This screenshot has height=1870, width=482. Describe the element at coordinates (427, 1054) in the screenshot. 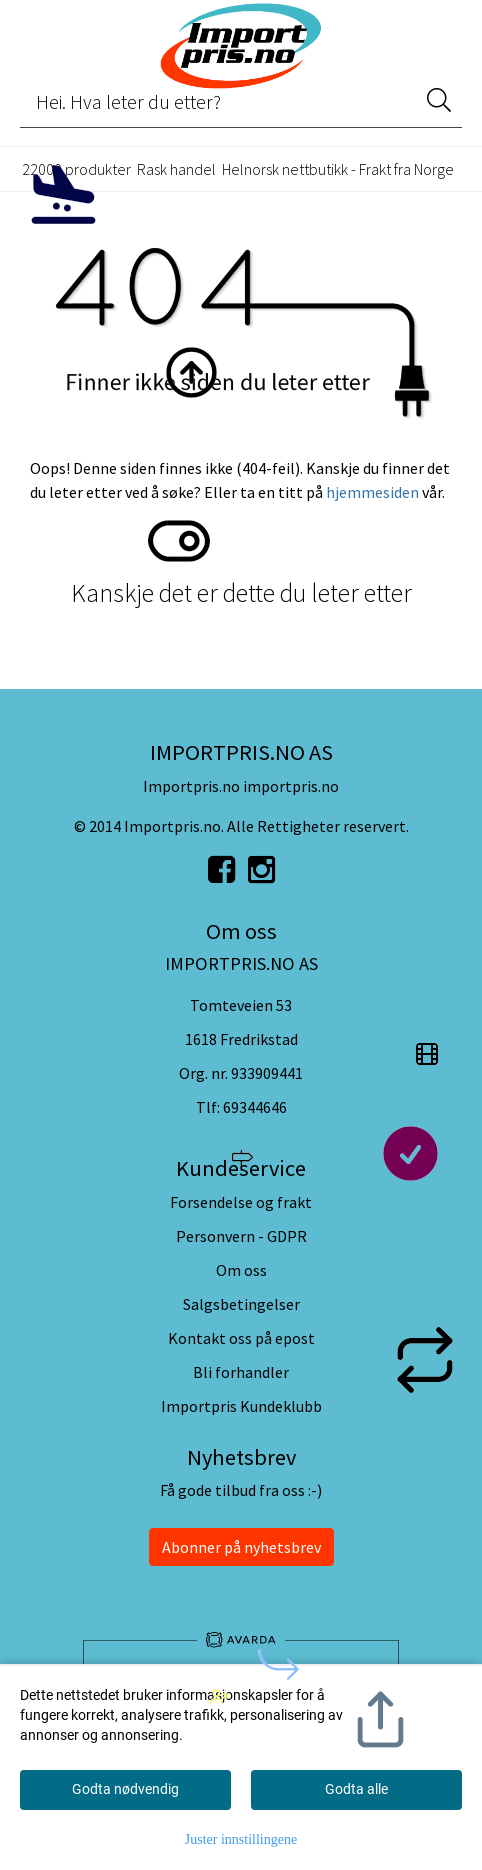

I see `access video or movie content` at that location.